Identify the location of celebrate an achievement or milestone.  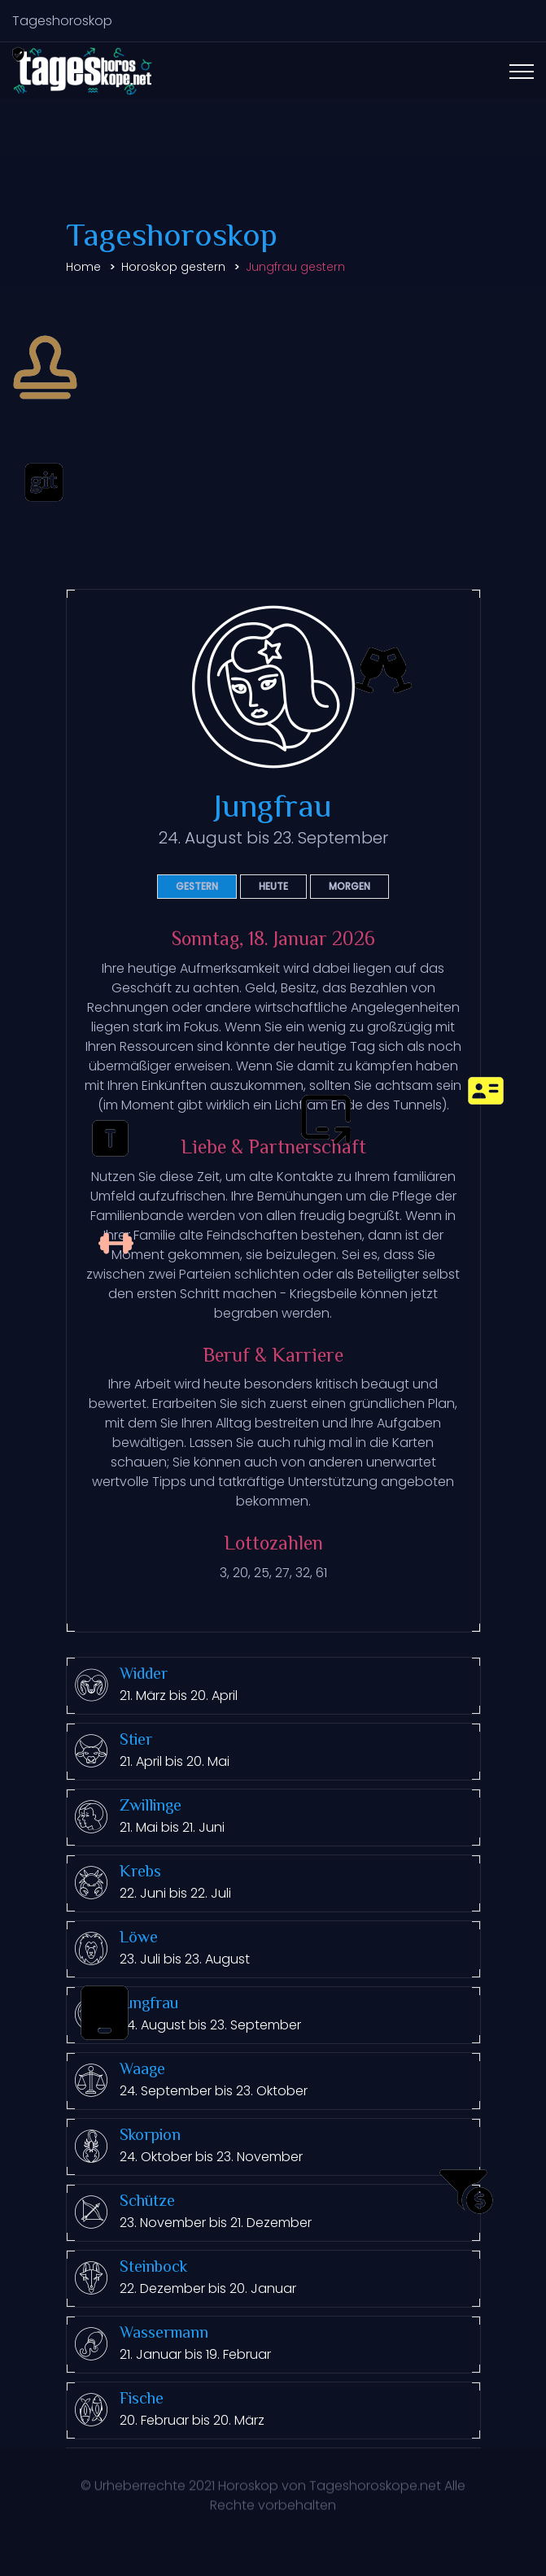
(383, 670).